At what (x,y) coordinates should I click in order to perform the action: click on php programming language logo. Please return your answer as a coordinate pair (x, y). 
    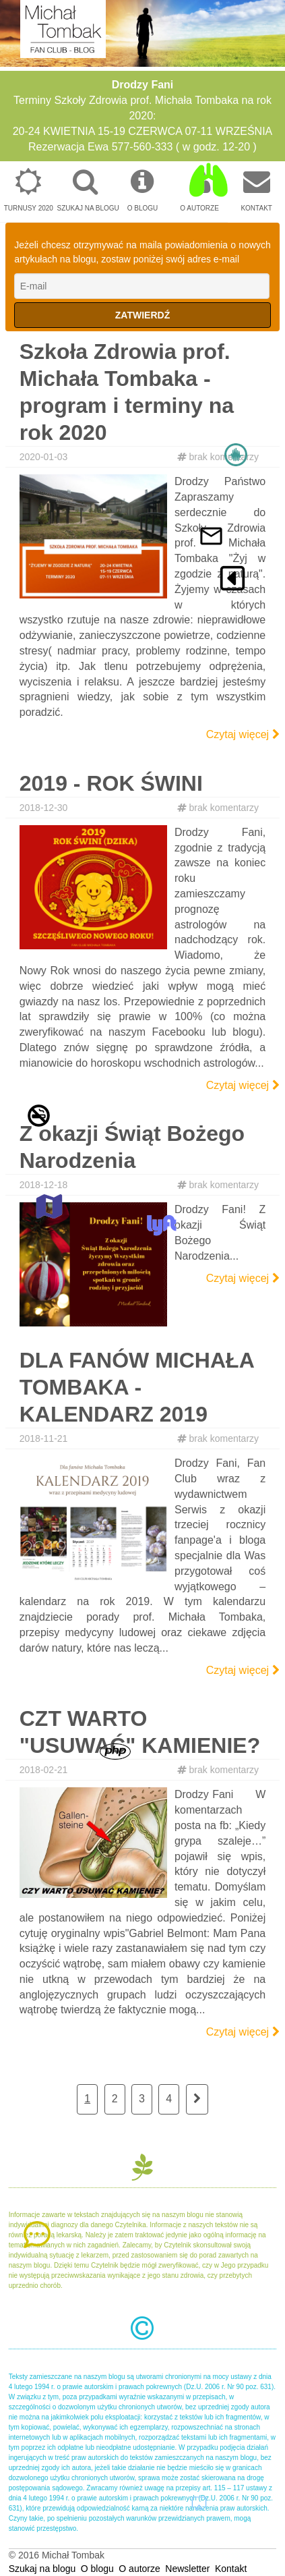
    Looking at the image, I should click on (115, 1752).